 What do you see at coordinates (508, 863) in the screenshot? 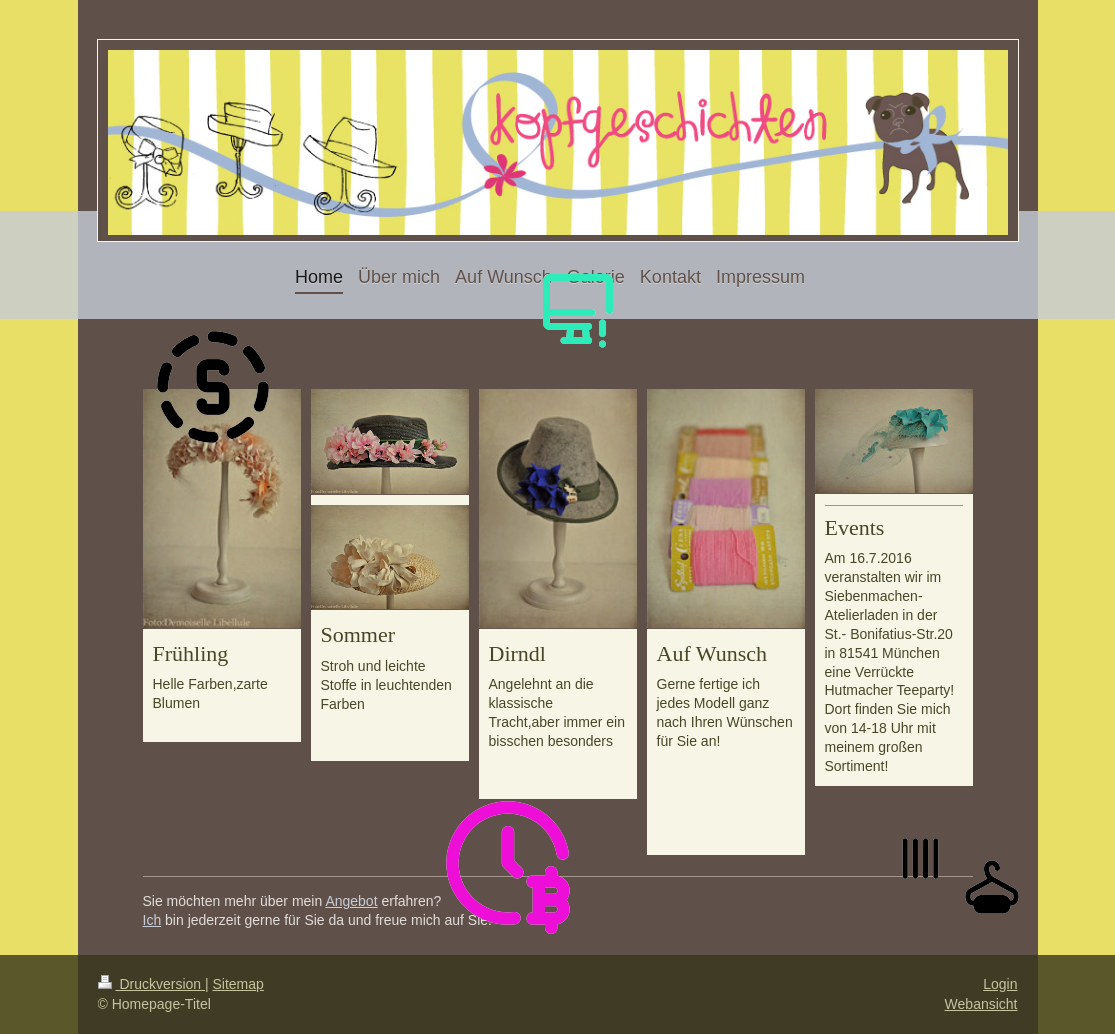
I see `view bitcoin transaction history` at bounding box center [508, 863].